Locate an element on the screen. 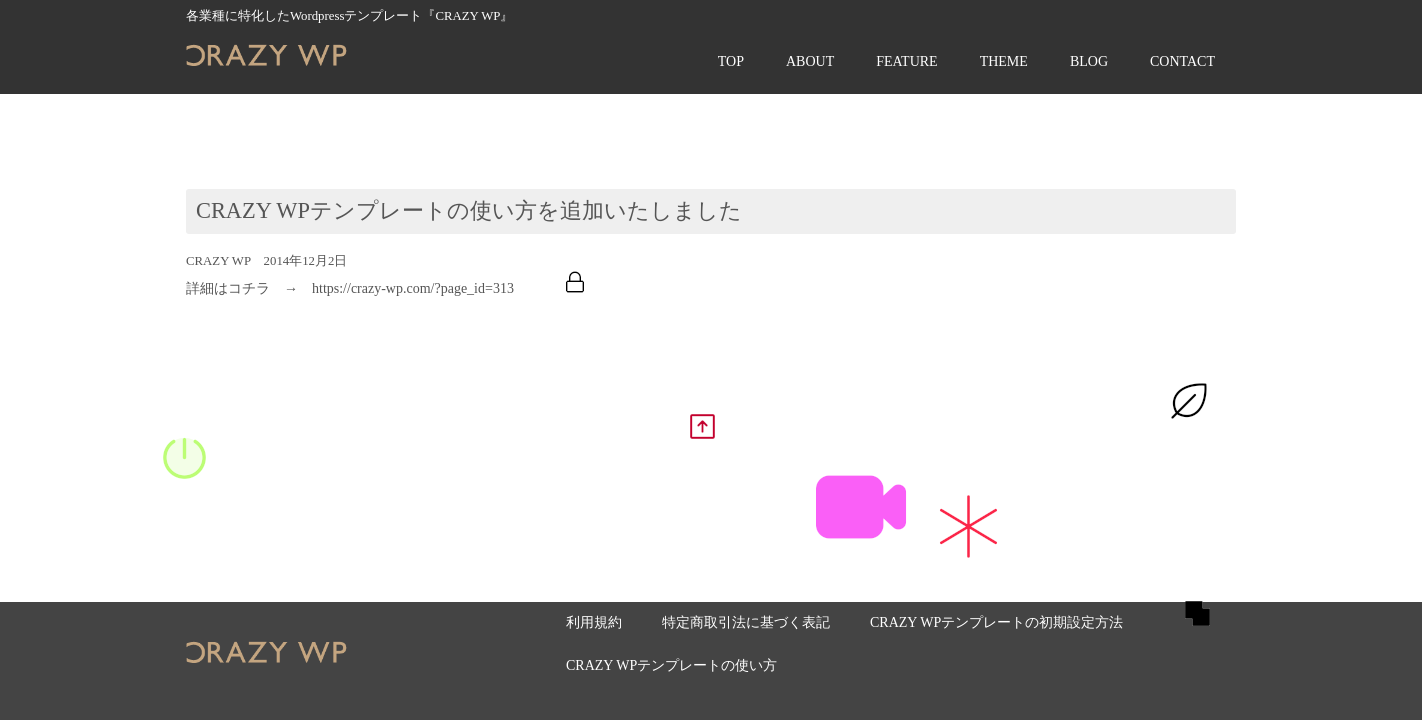 The height and width of the screenshot is (720, 1422). indicates a required field in a form is located at coordinates (968, 526).